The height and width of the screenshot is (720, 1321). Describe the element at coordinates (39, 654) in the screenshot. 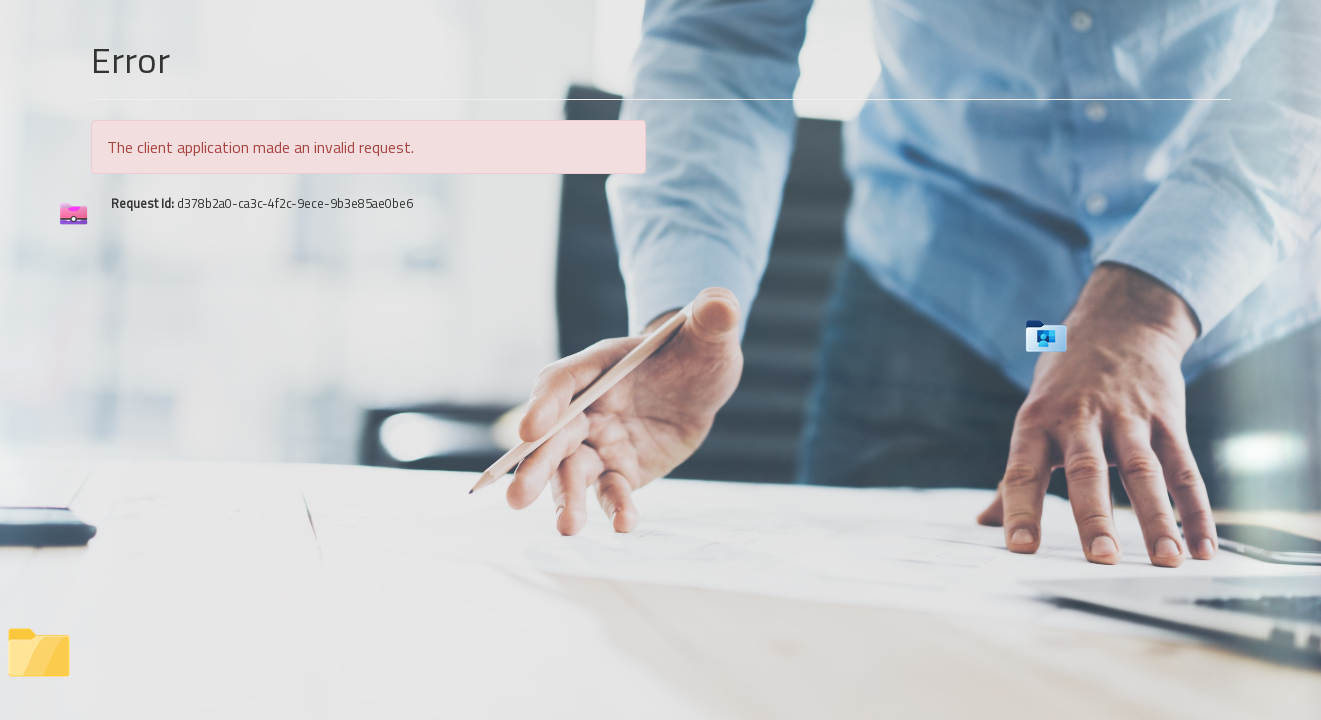

I see `open folder containing pixel art or retro-style files` at that location.